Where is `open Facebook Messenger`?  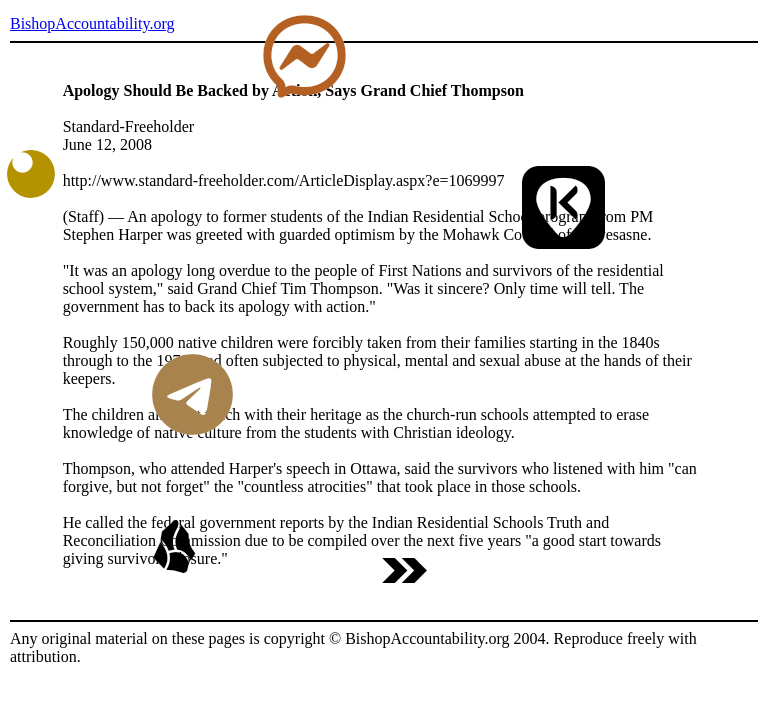 open Facebook Messenger is located at coordinates (304, 56).